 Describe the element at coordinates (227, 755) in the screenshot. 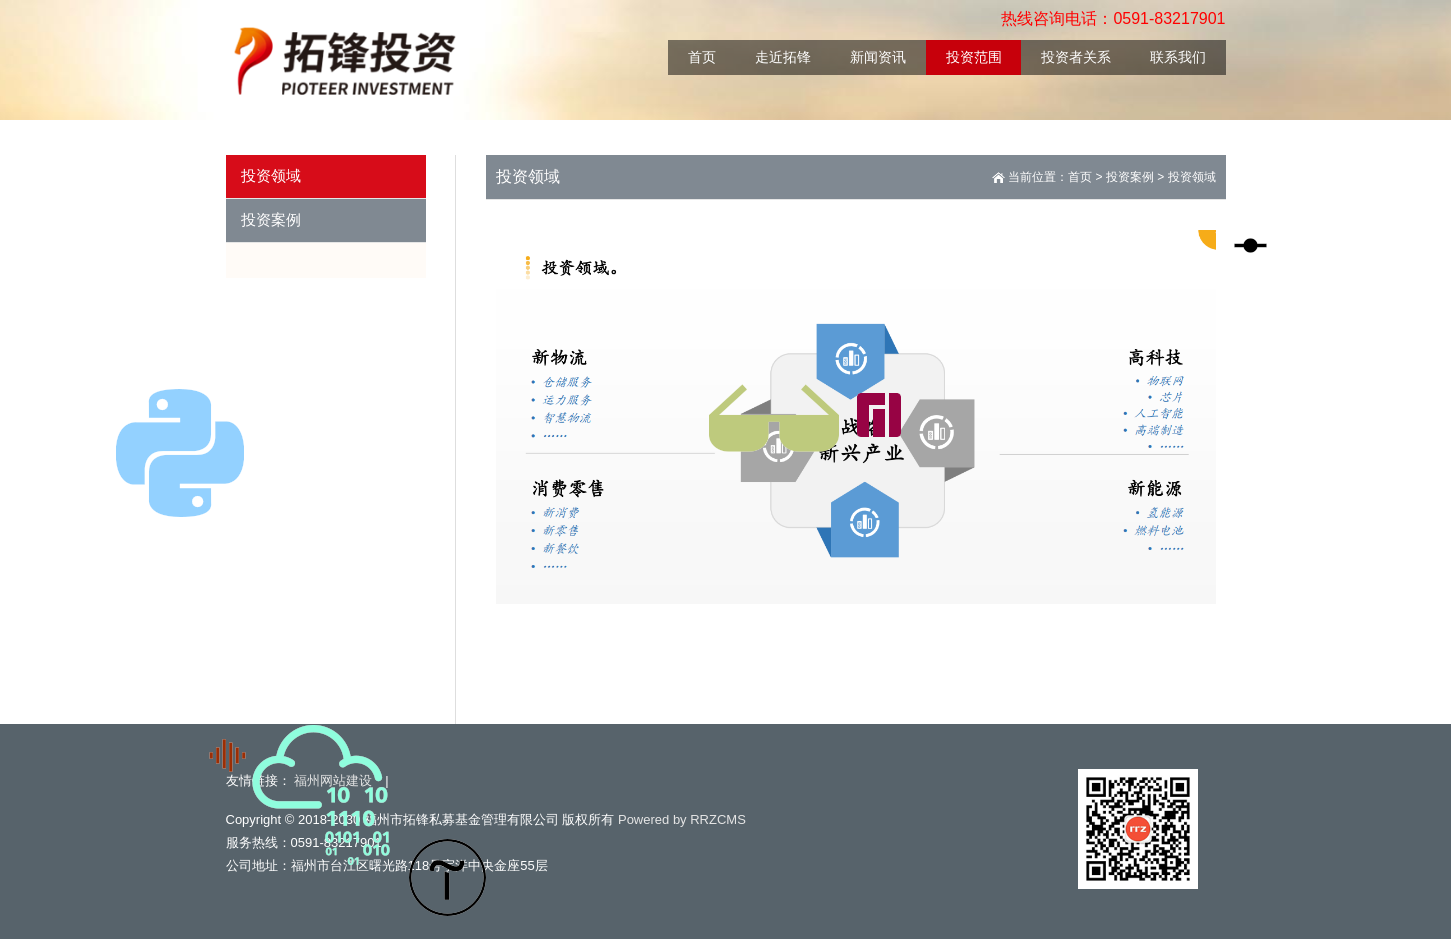

I see `voice recognition or audio waveform indicator` at that location.